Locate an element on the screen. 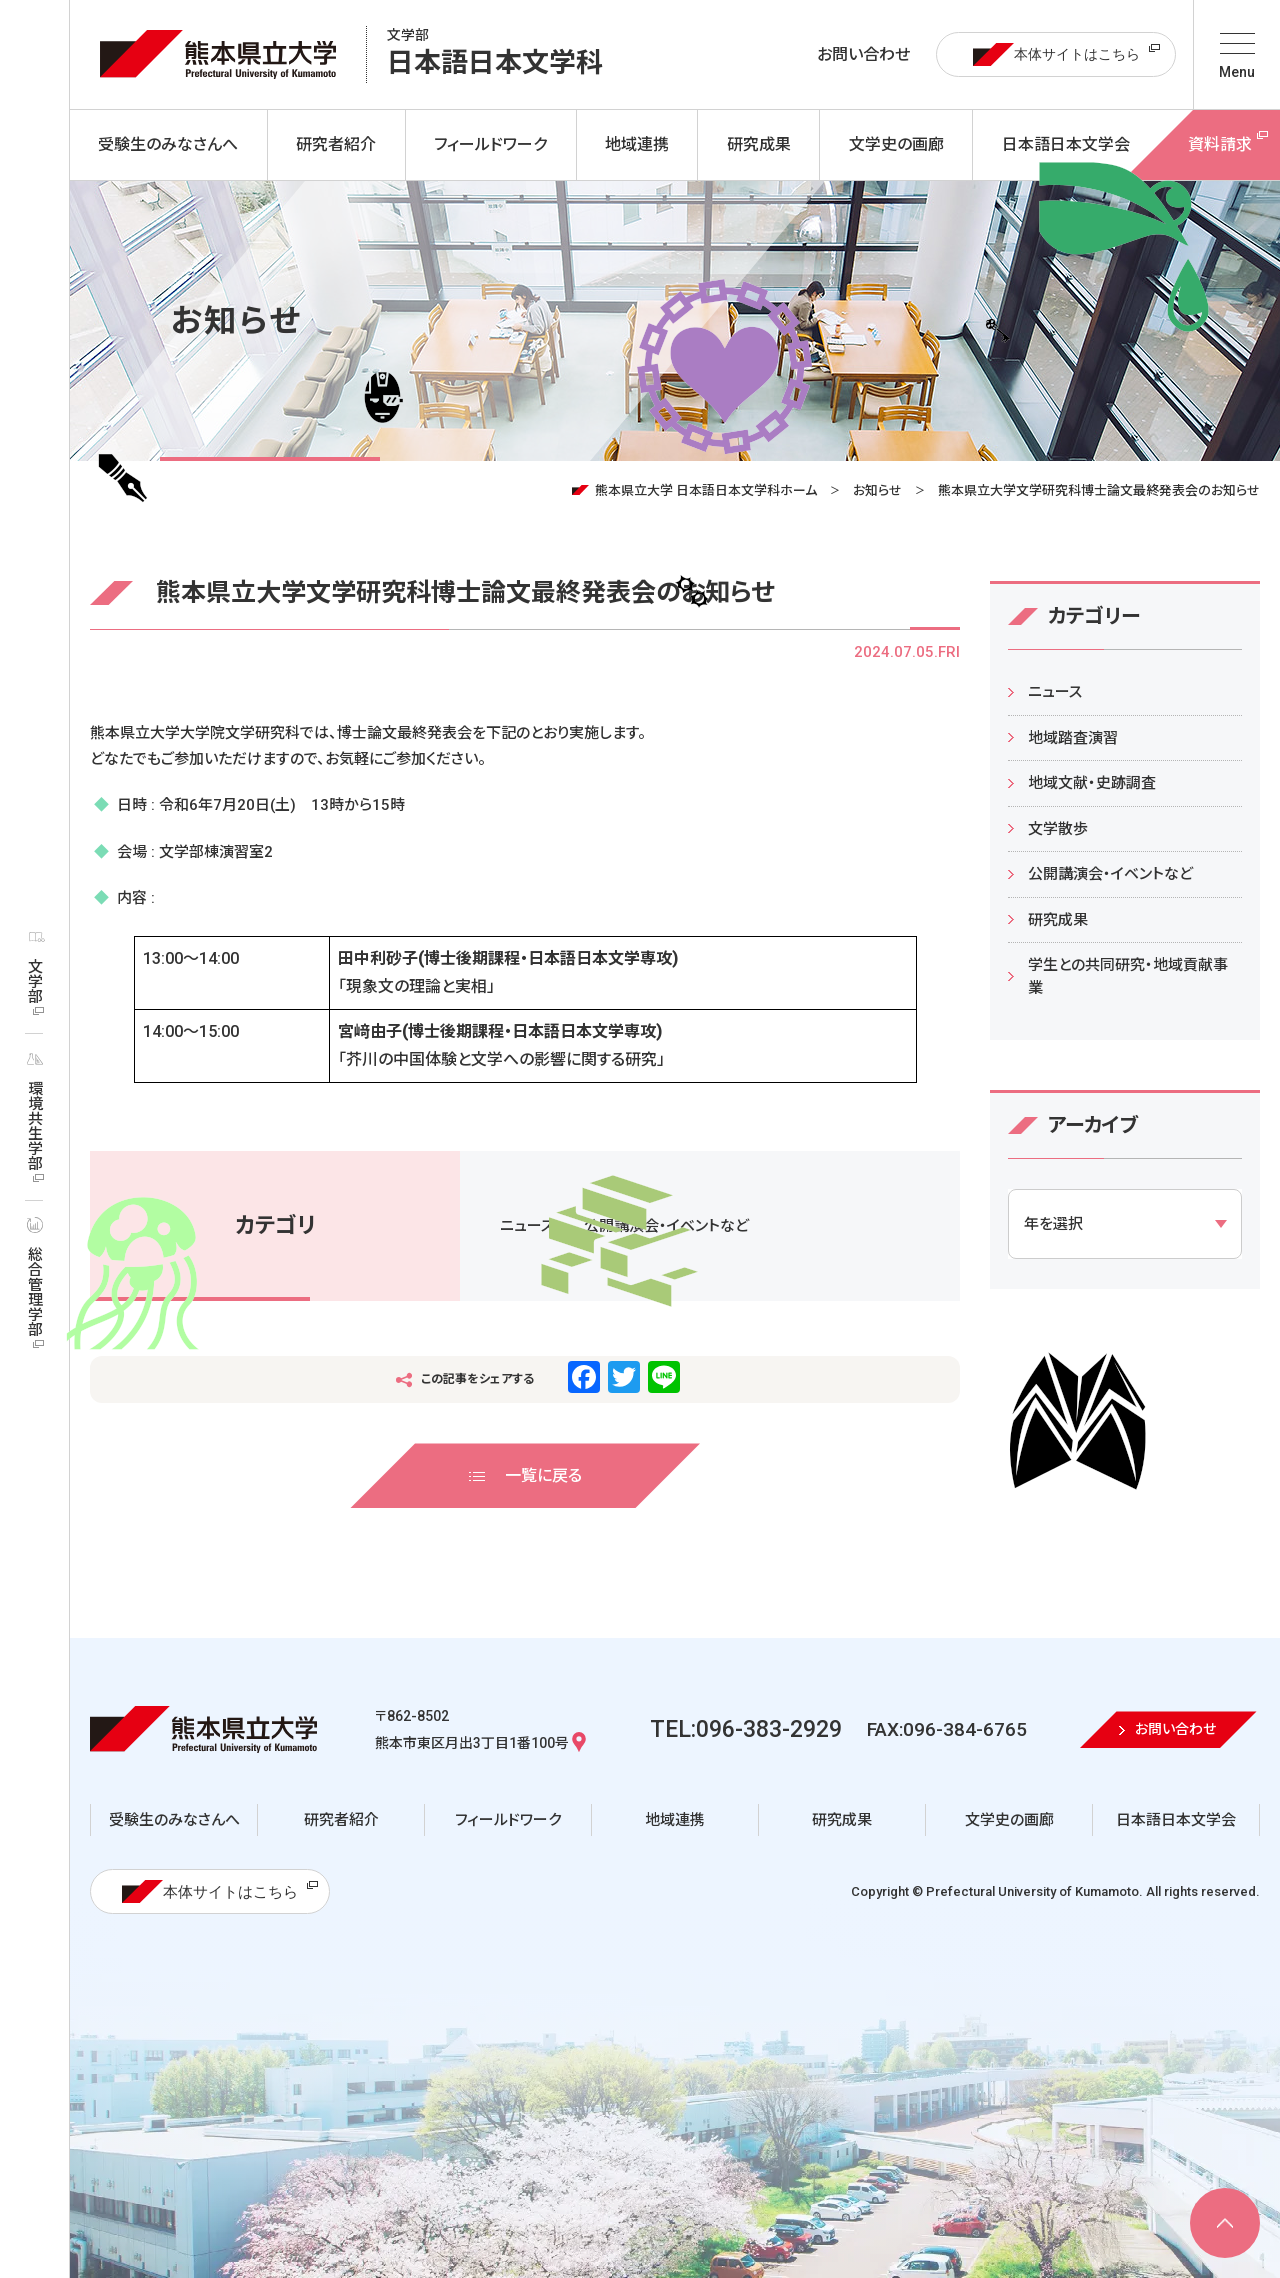 The height and width of the screenshot is (2278, 1280). access cyborg or android character options is located at coordinates (382, 397).